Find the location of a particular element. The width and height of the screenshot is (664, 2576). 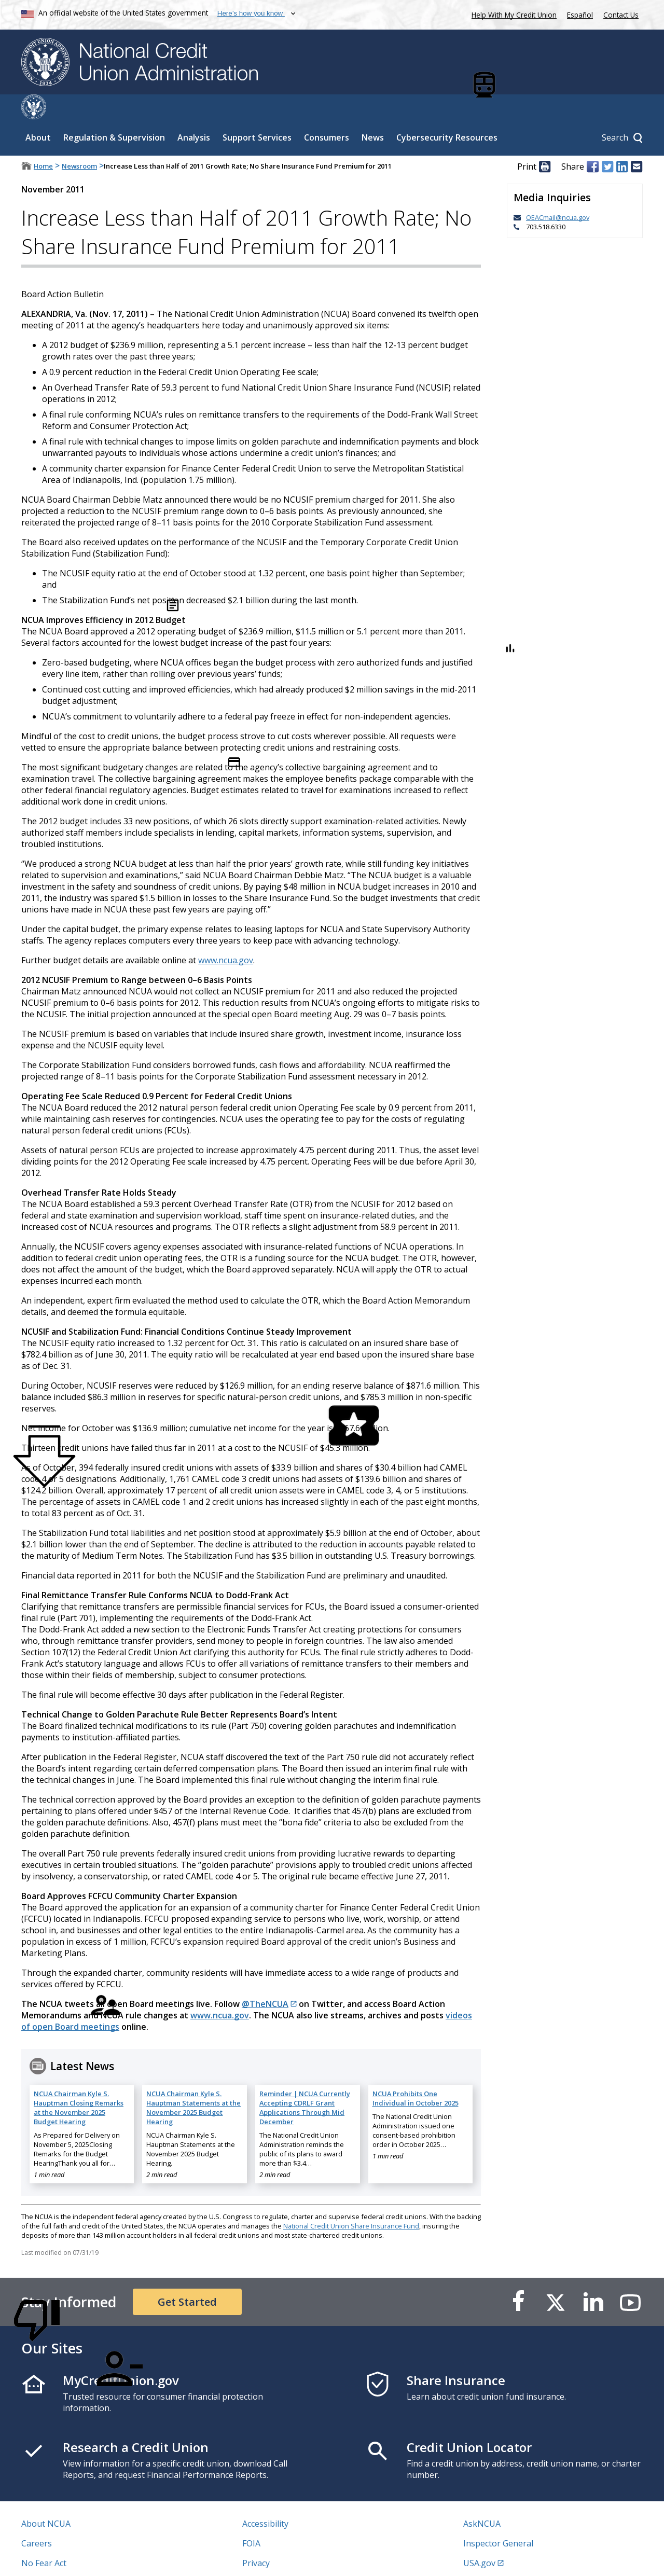

view assignments or tasks is located at coordinates (173, 605).